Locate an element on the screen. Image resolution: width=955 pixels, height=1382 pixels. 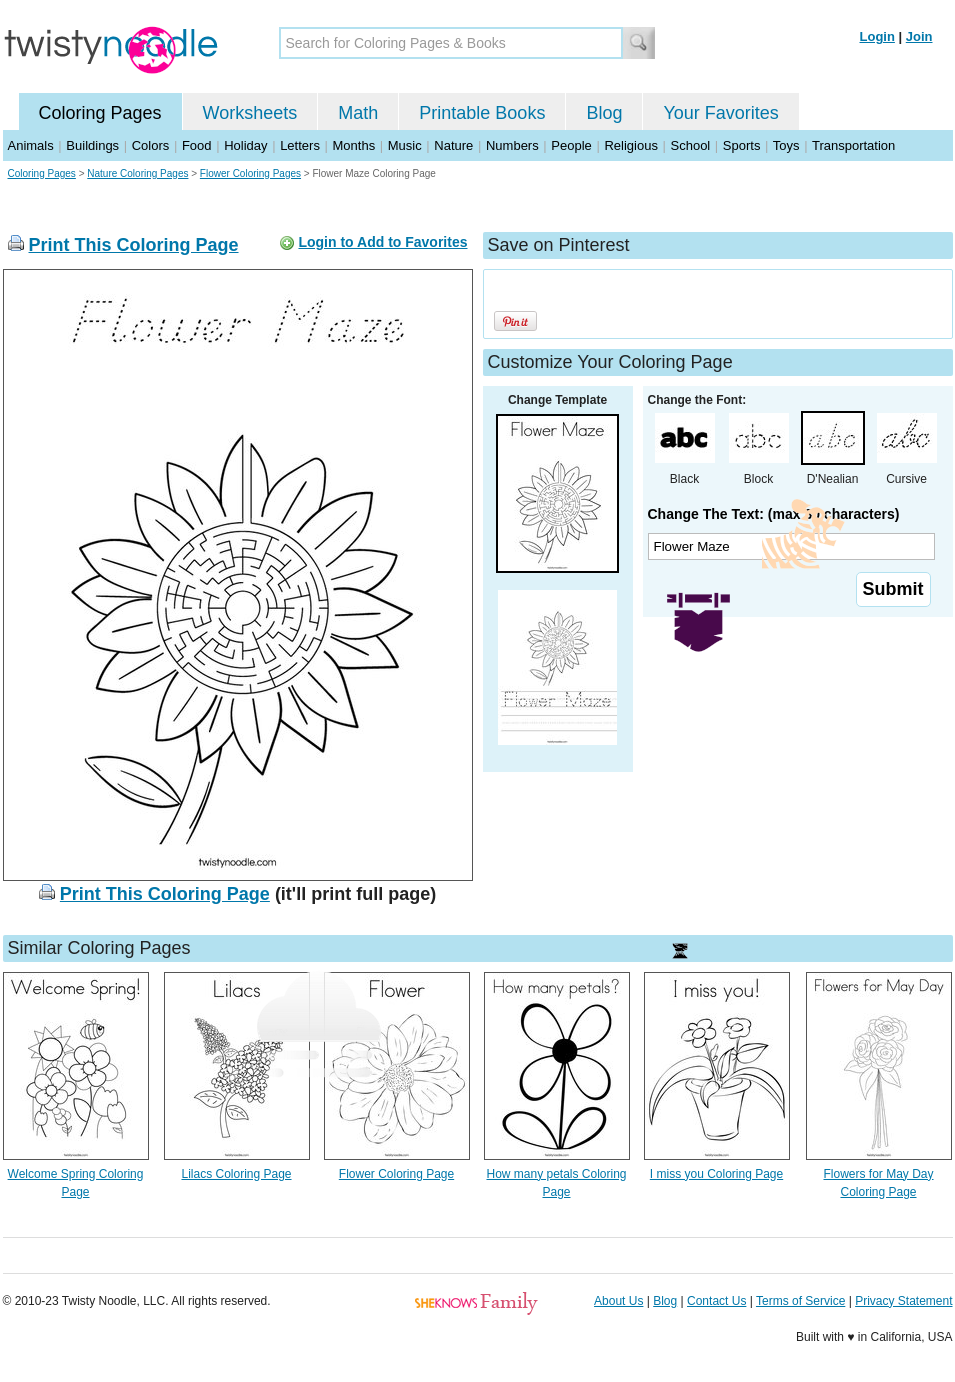
indicates foggy weather conditions is located at coordinates (319, 1024).